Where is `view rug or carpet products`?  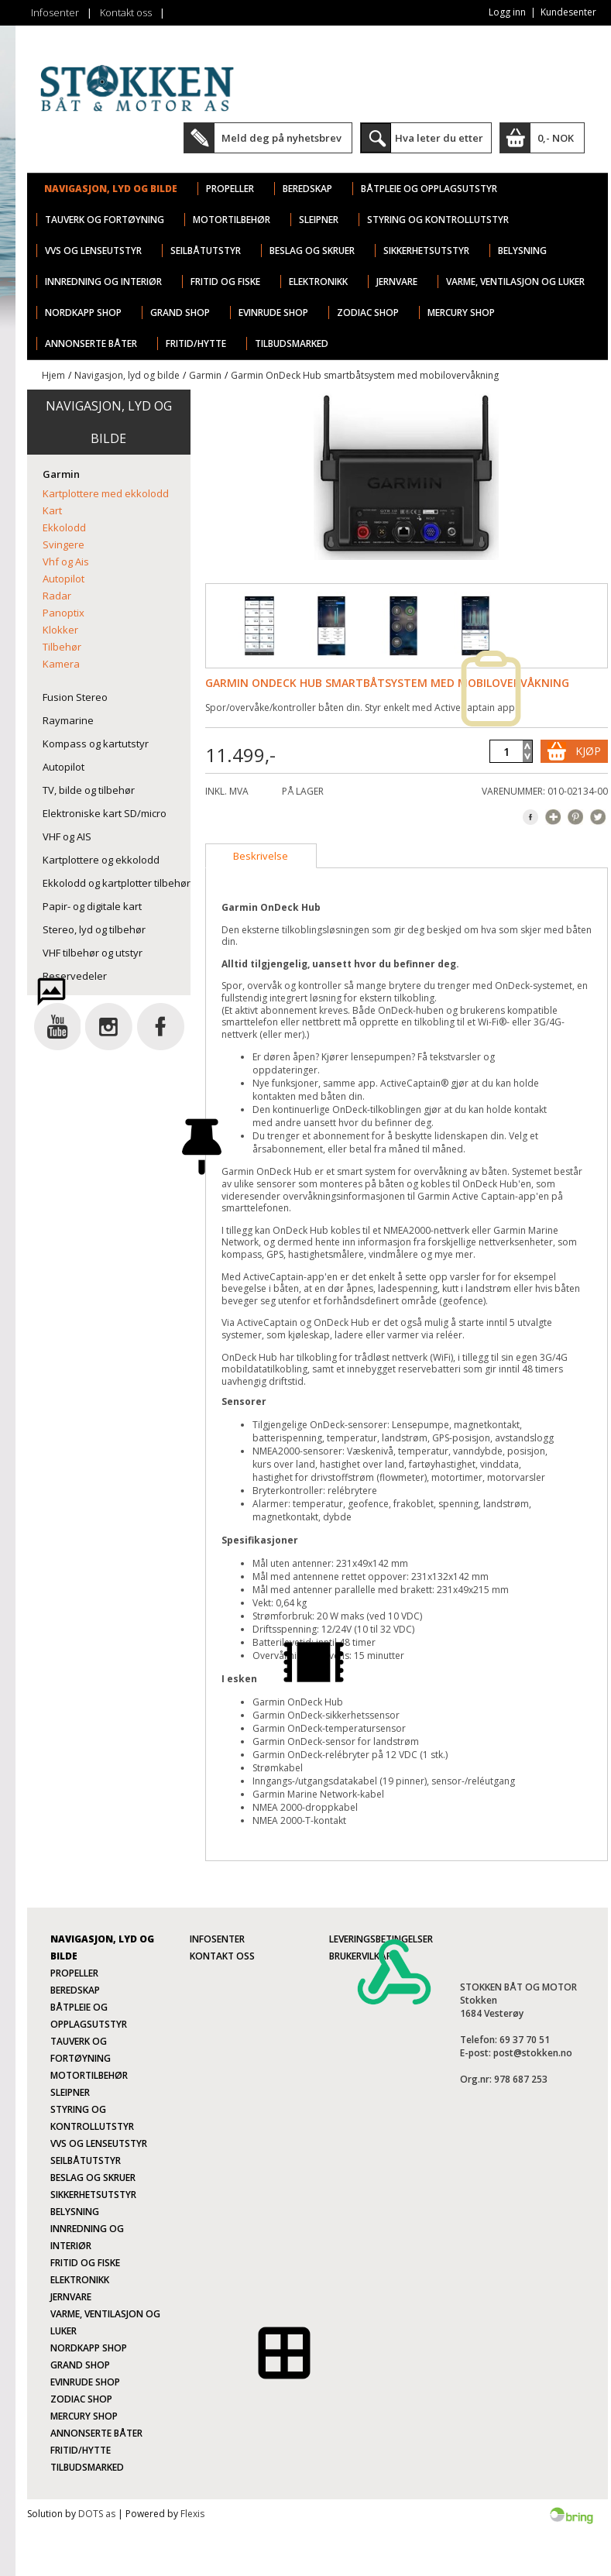 view rug or carpet products is located at coordinates (314, 1662).